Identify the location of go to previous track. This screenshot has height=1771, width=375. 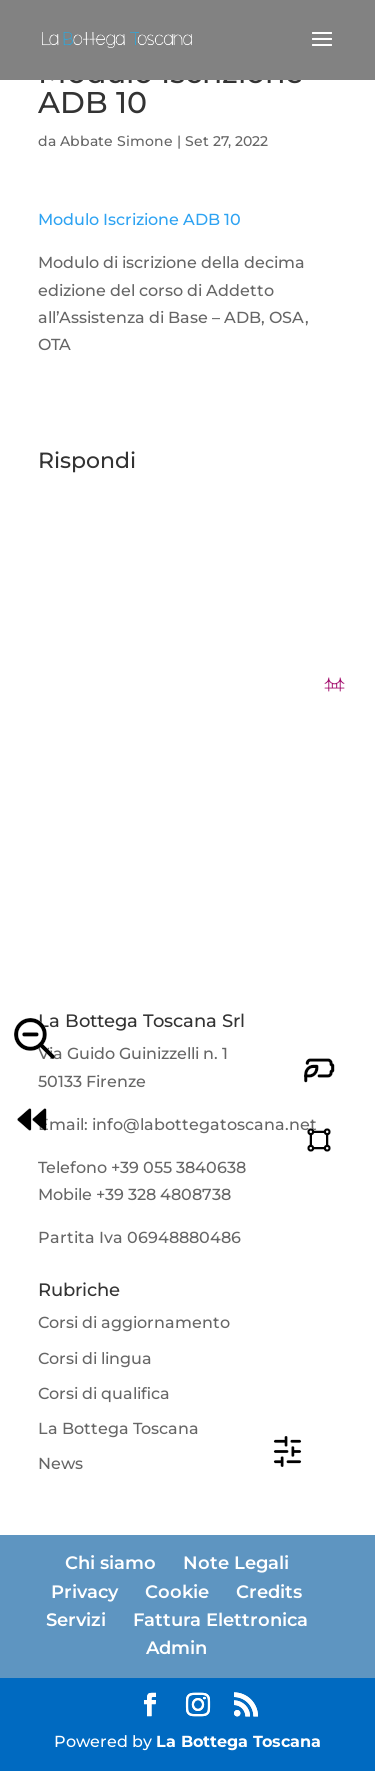
(32, 1119).